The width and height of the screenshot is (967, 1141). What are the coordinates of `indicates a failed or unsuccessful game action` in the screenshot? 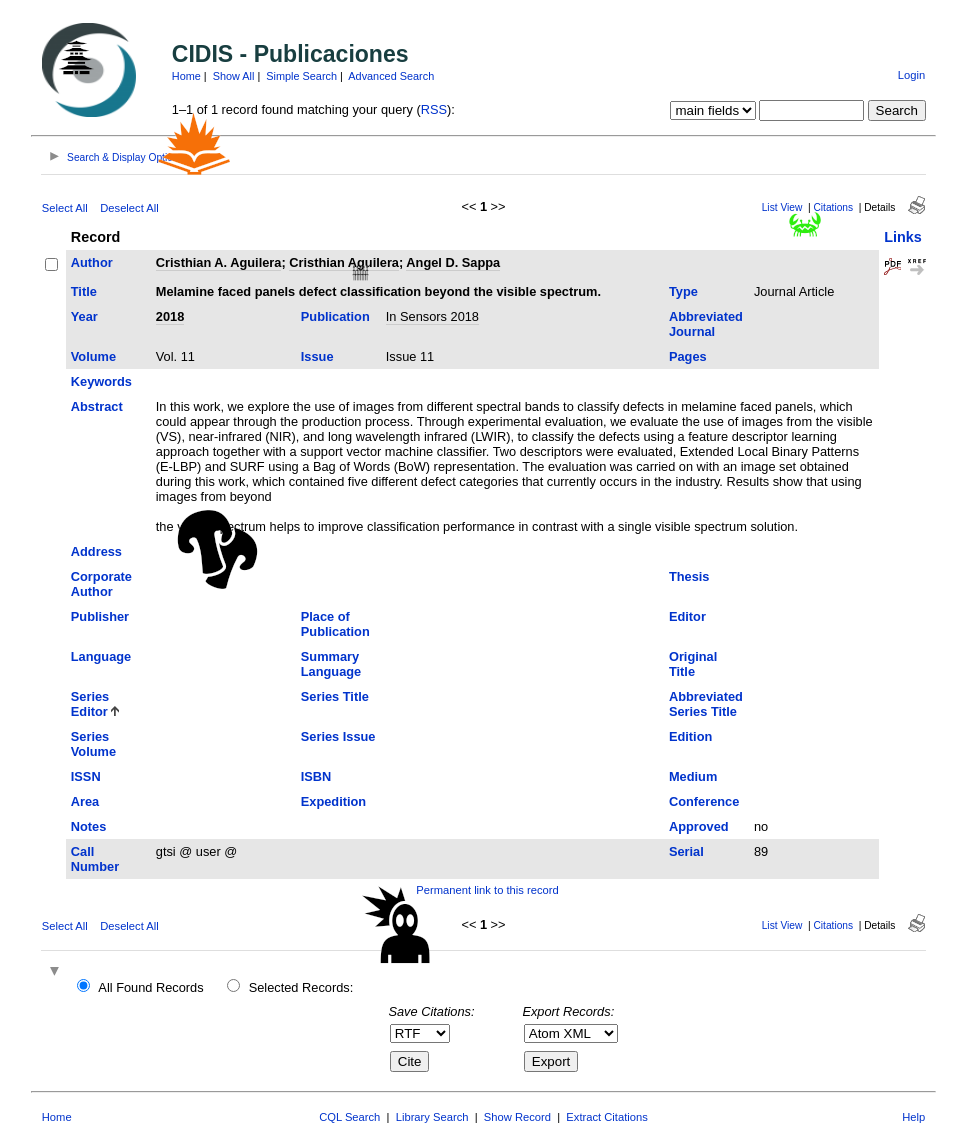 It's located at (805, 225).